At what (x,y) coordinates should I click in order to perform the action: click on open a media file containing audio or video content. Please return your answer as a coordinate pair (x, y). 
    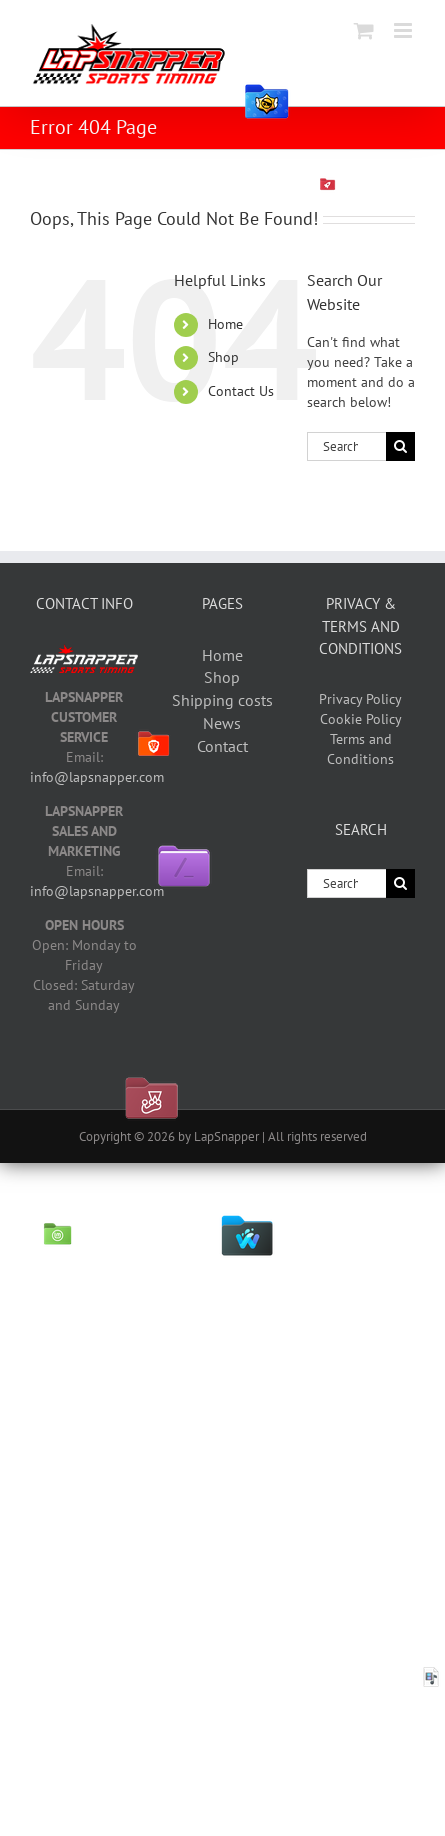
    Looking at the image, I should click on (431, 1677).